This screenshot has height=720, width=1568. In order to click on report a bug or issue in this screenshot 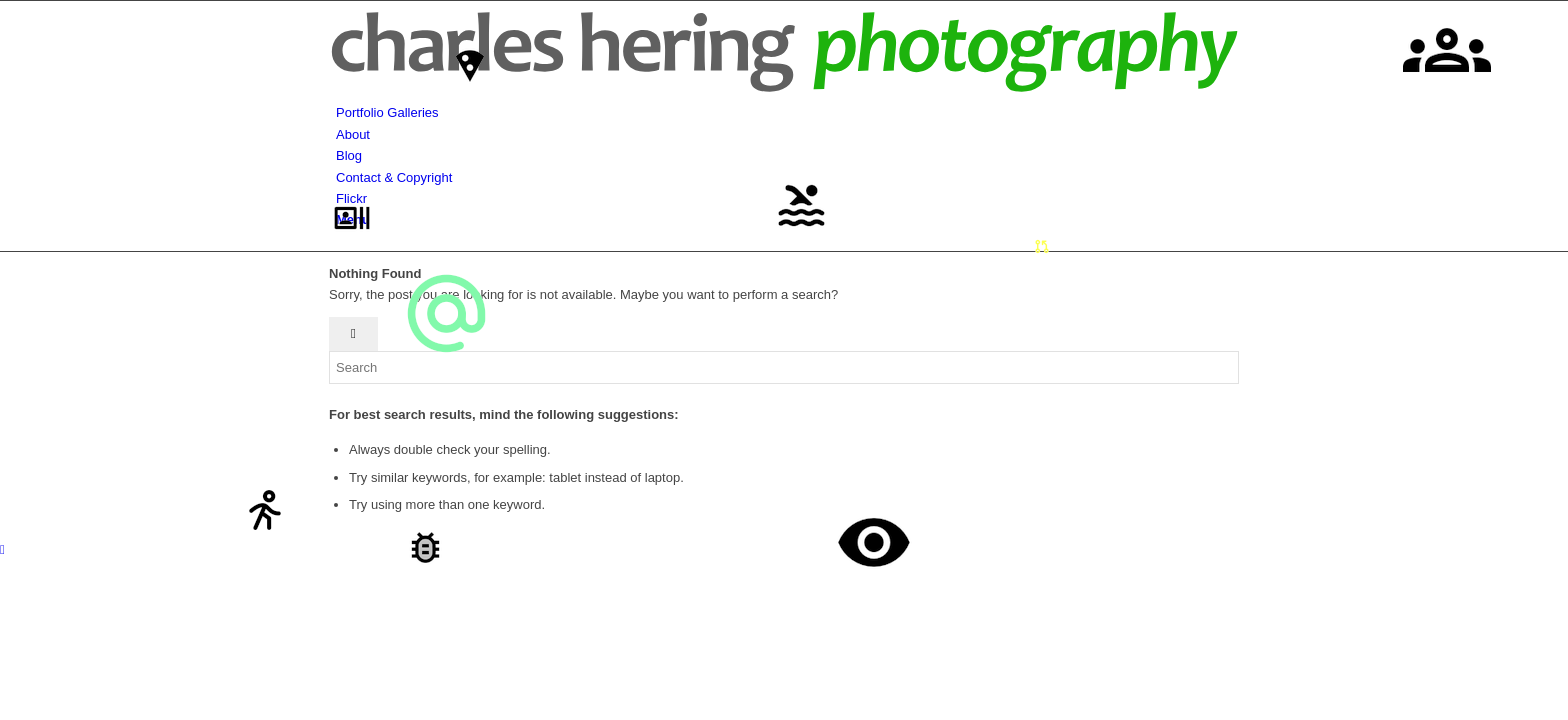, I will do `click(425, 547)`.